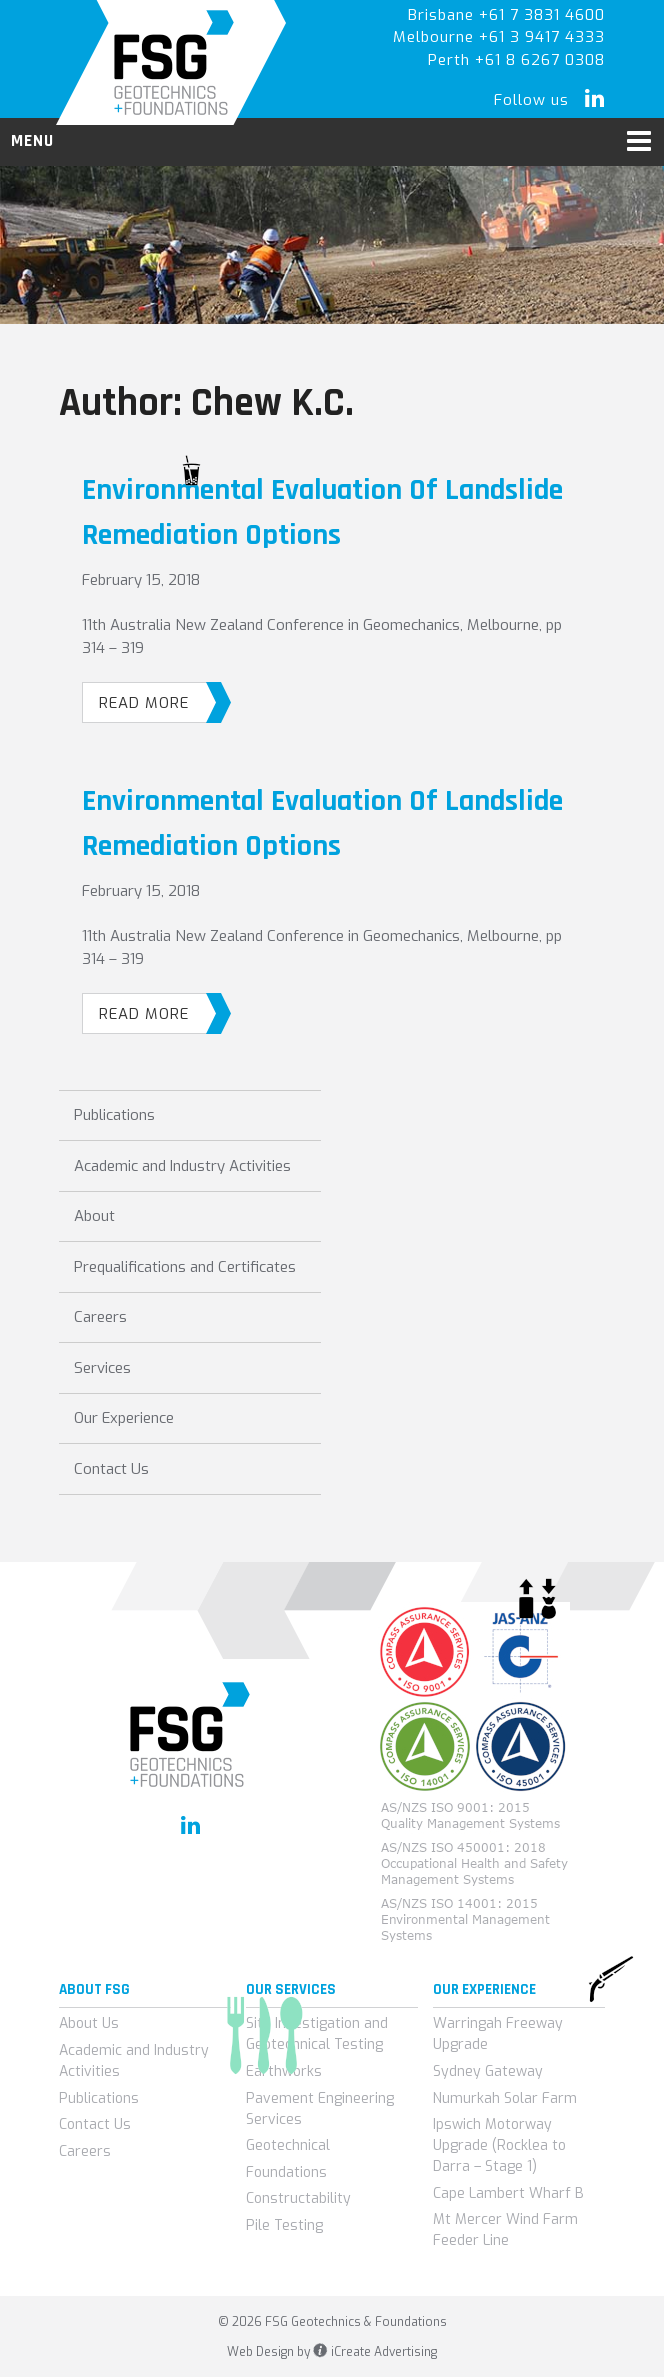 Image resolution: width=664 pixels, height=2377 pixels. What do you see at coordinates (191, 470) in the screenshot?
I see `order bubble tea or boba drinks` at bounding box center [191, 470].